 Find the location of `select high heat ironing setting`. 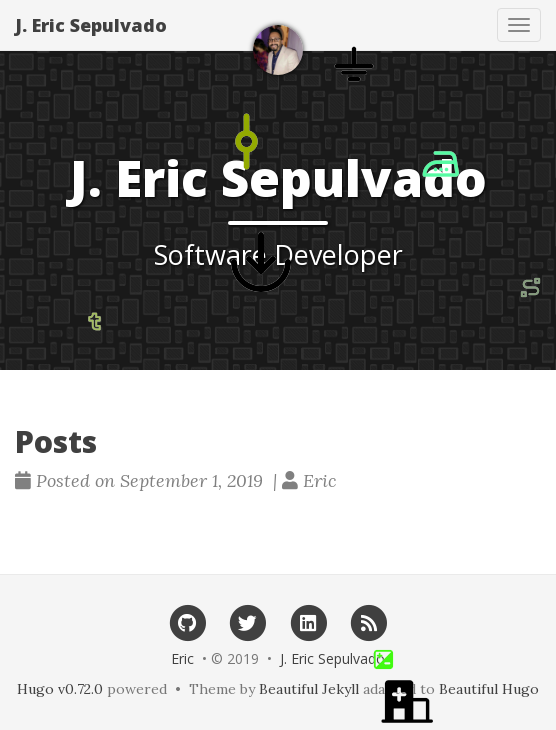

select high heat ironing setting is located at coordinates (441, 164).